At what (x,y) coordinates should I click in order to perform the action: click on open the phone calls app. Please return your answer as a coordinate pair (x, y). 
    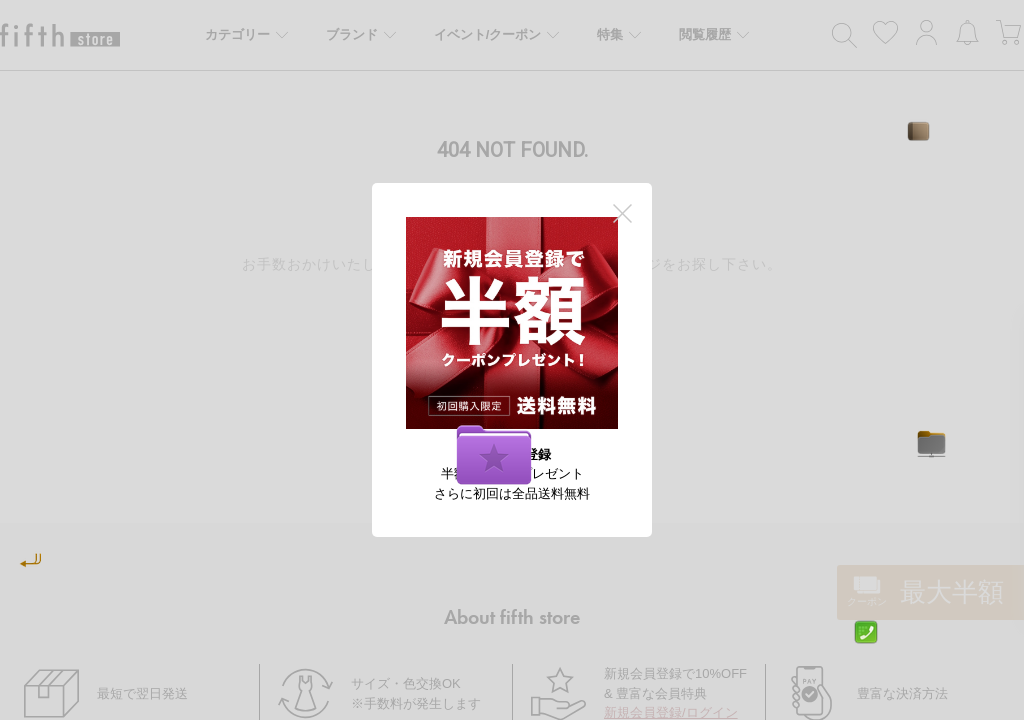
    Looking at the image, I should click on (866, 632).